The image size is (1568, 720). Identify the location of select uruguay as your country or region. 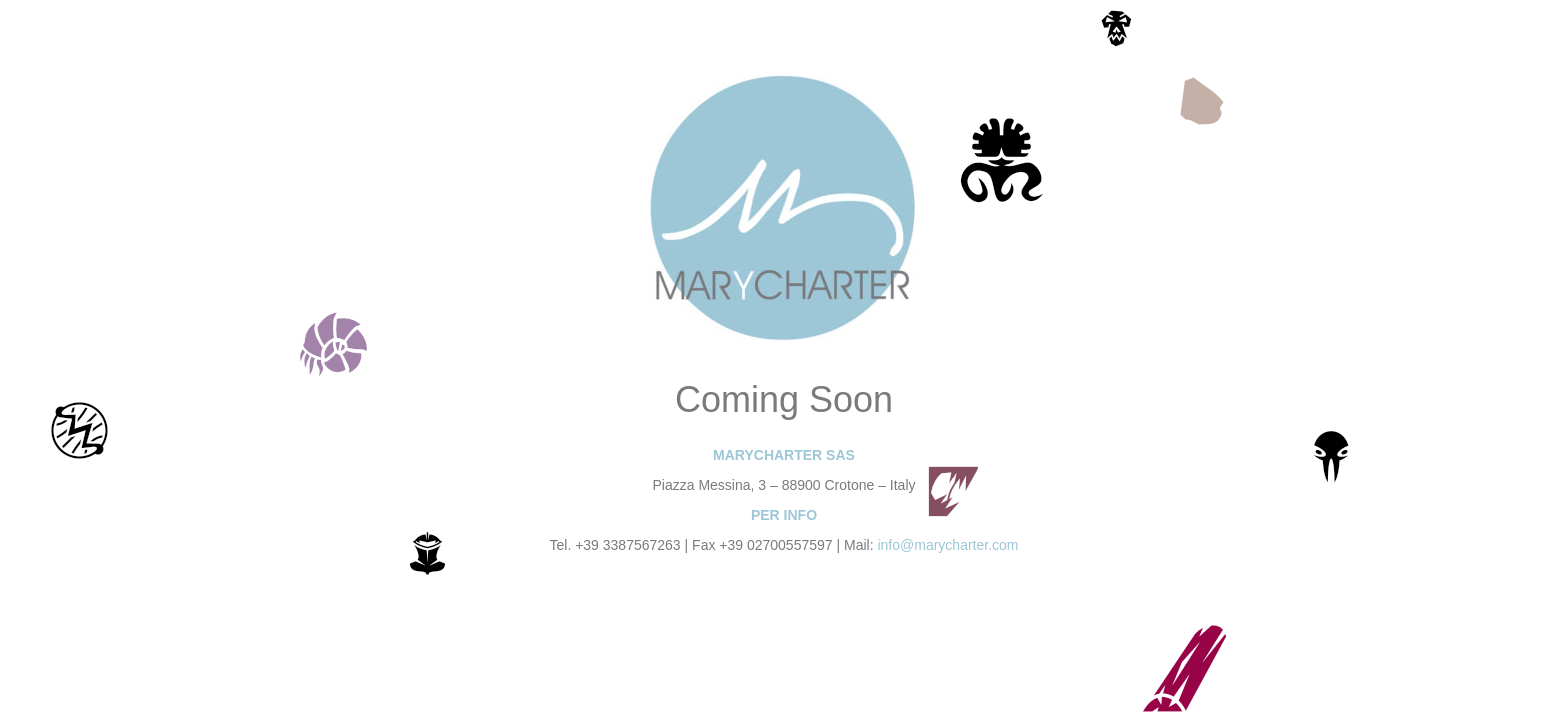
(1202, 101).